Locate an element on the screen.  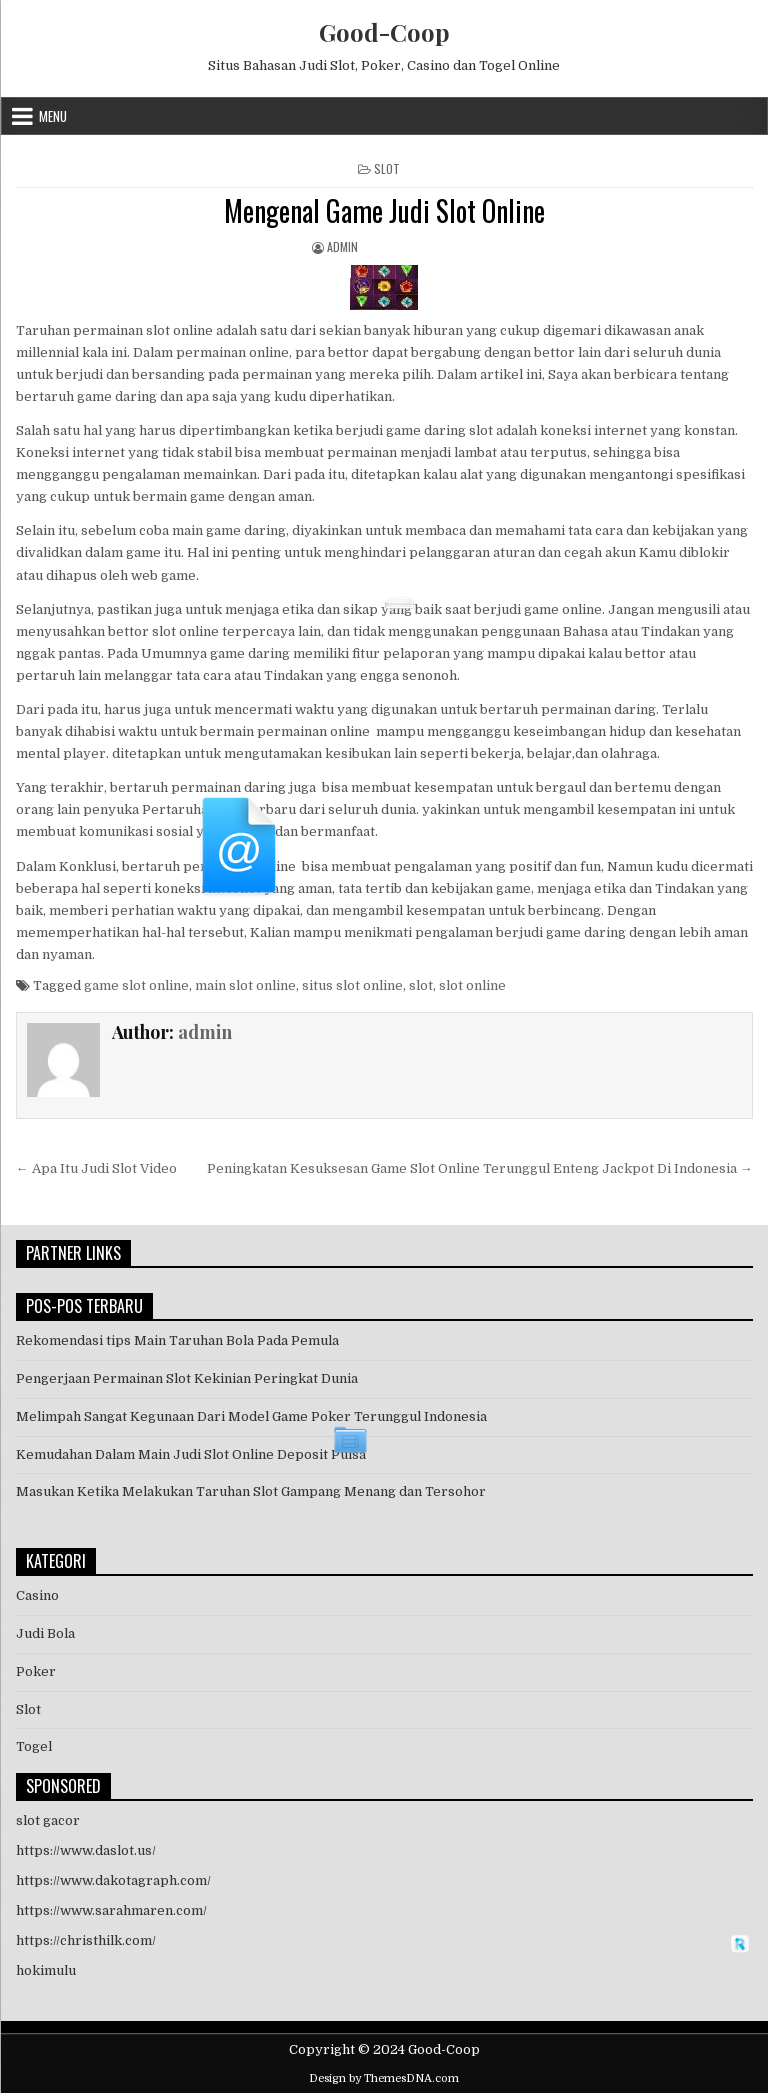
access network-attached storage folder is located at coordinates (350, 1439).